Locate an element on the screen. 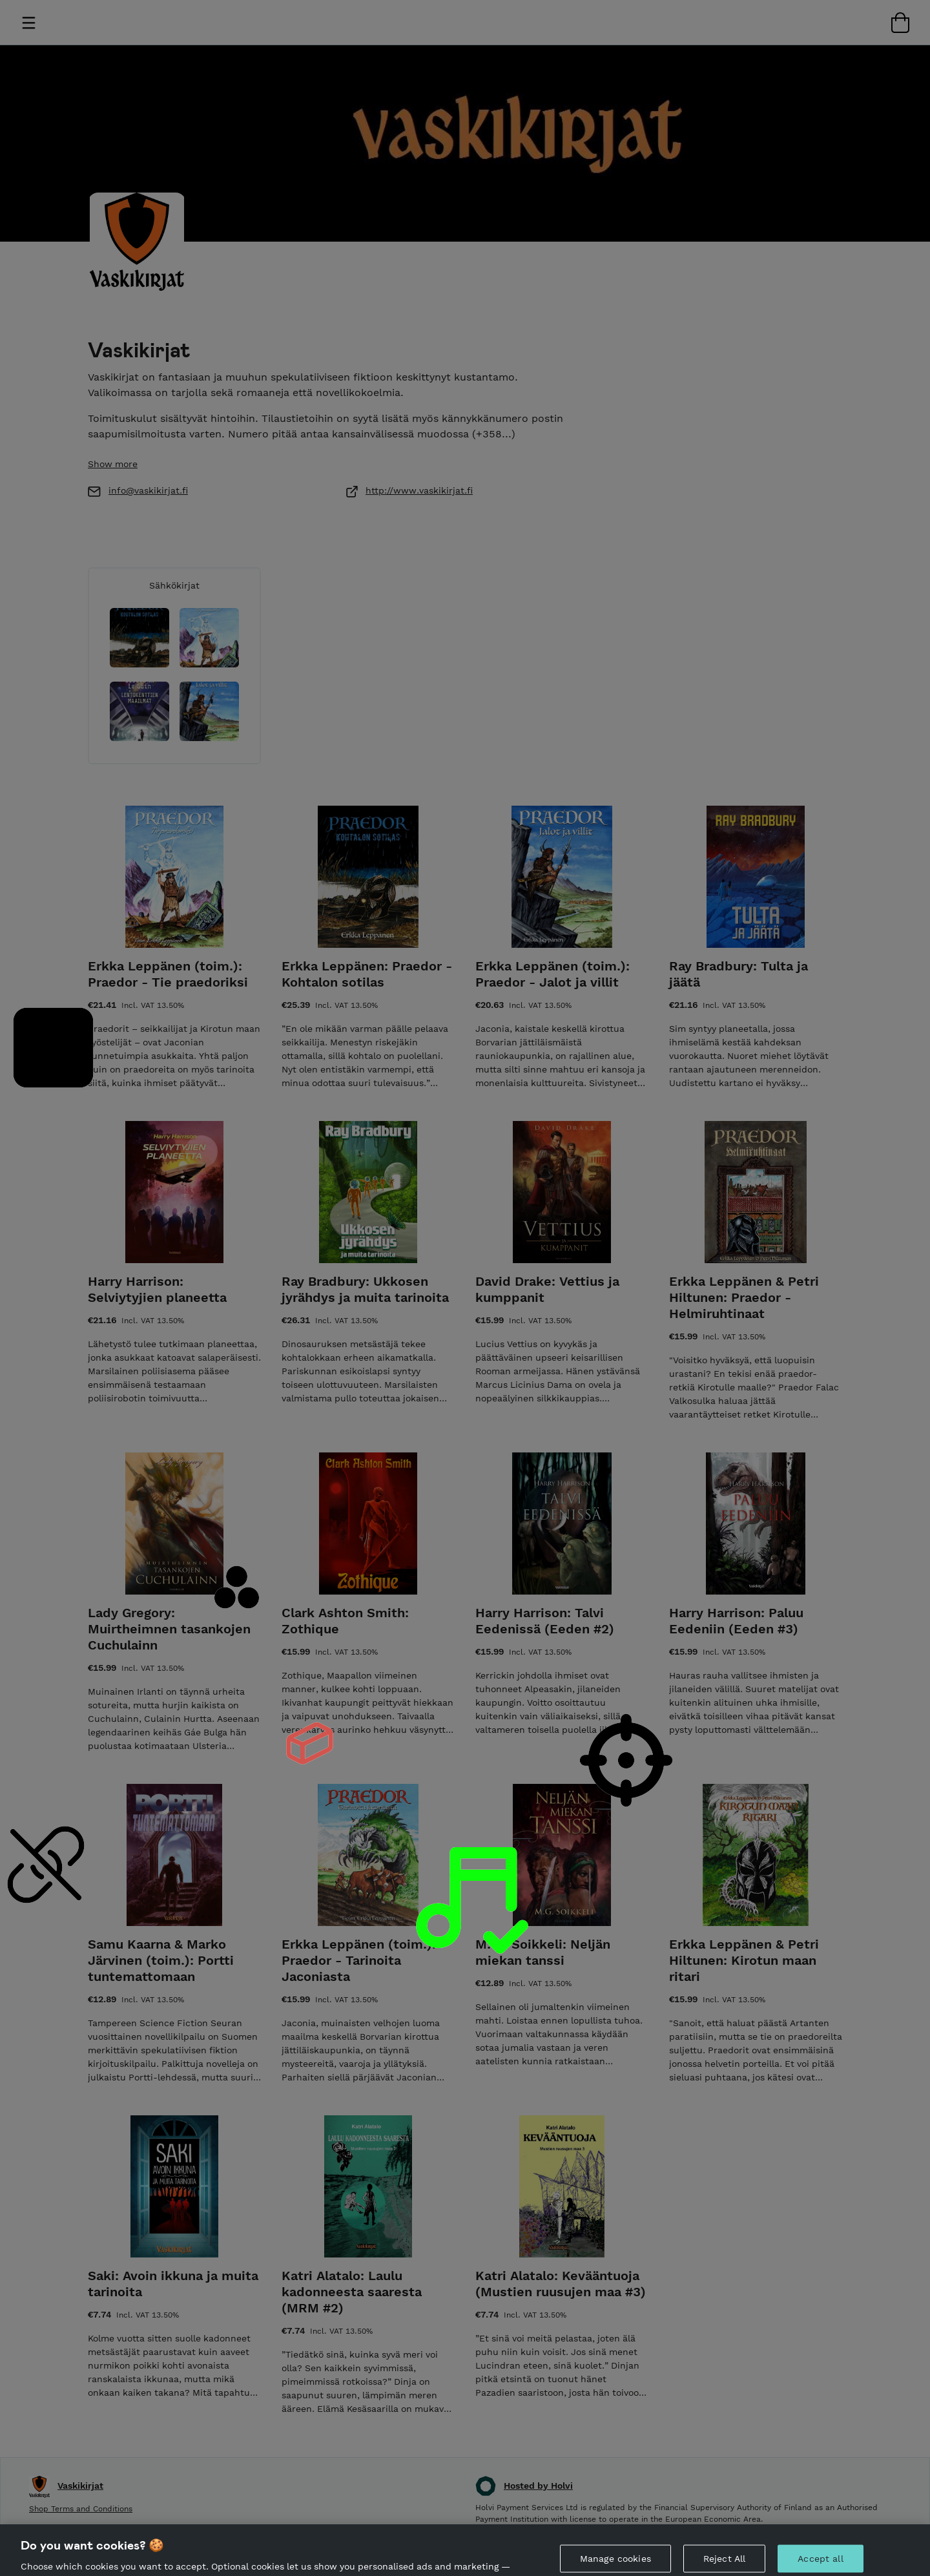  view 3D object or model is located at coordinates (309, 1741).